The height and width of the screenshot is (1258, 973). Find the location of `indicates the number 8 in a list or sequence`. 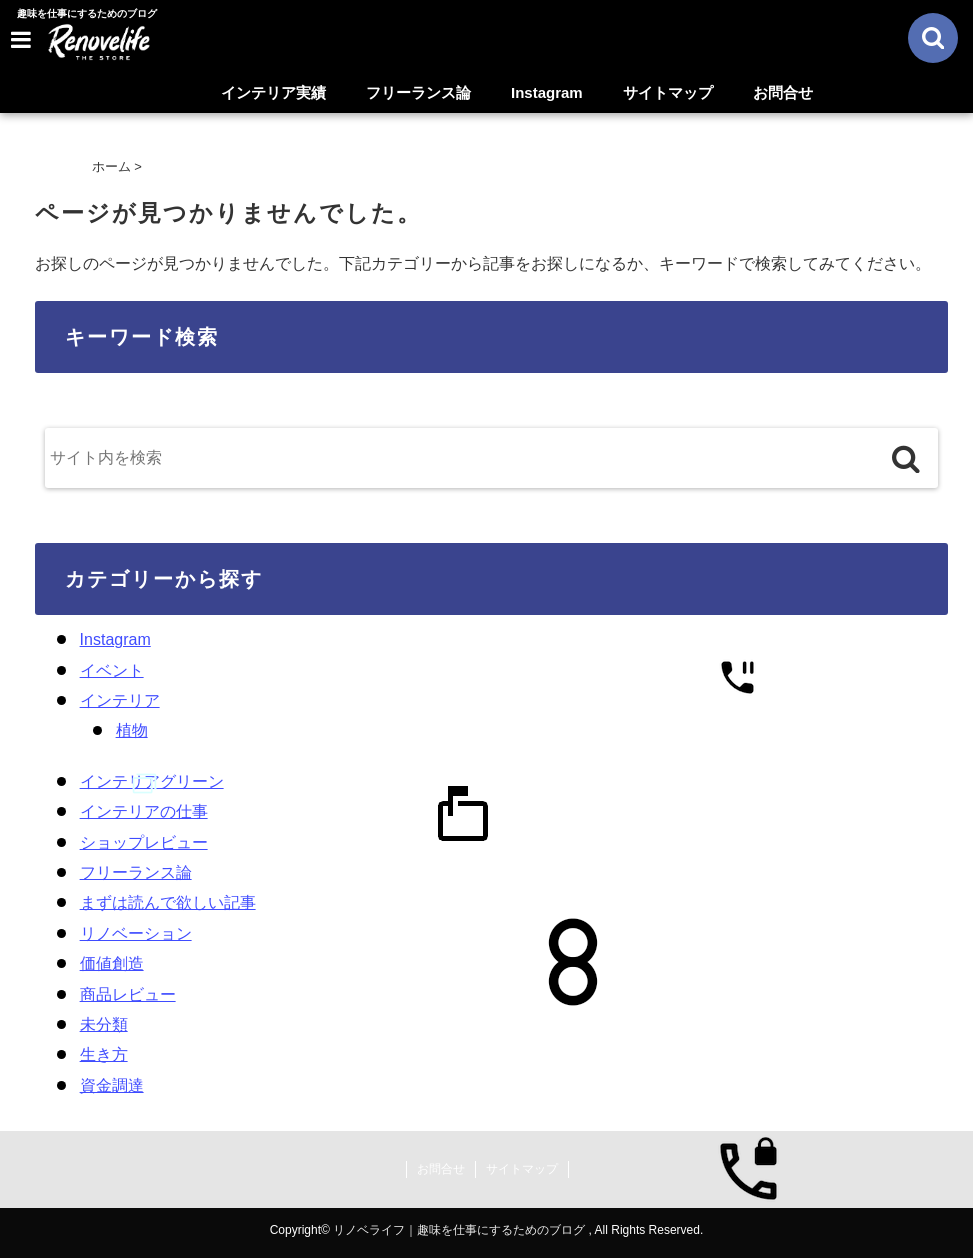

indicates the number 8 in a list or sequence is located at coordinates (573, 962).